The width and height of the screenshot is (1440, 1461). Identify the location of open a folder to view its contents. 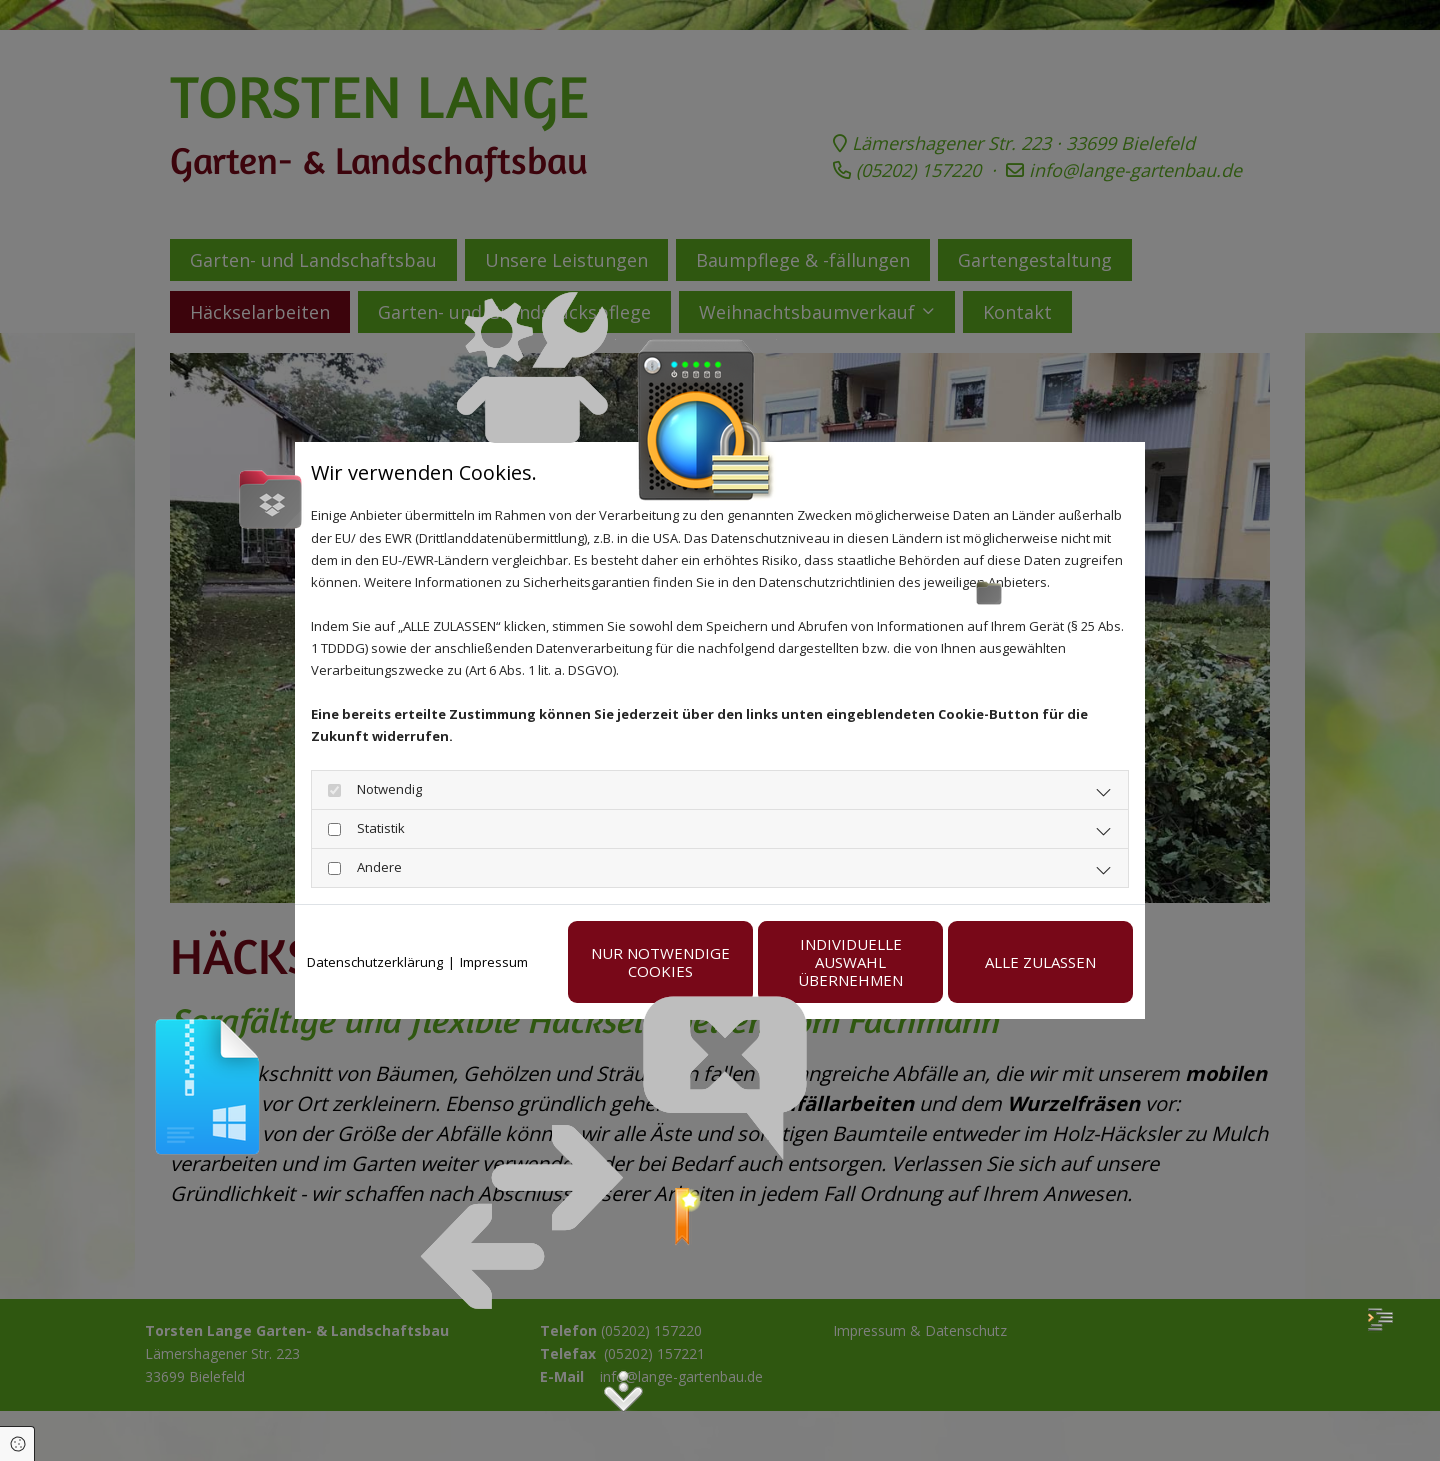
(989, 593).